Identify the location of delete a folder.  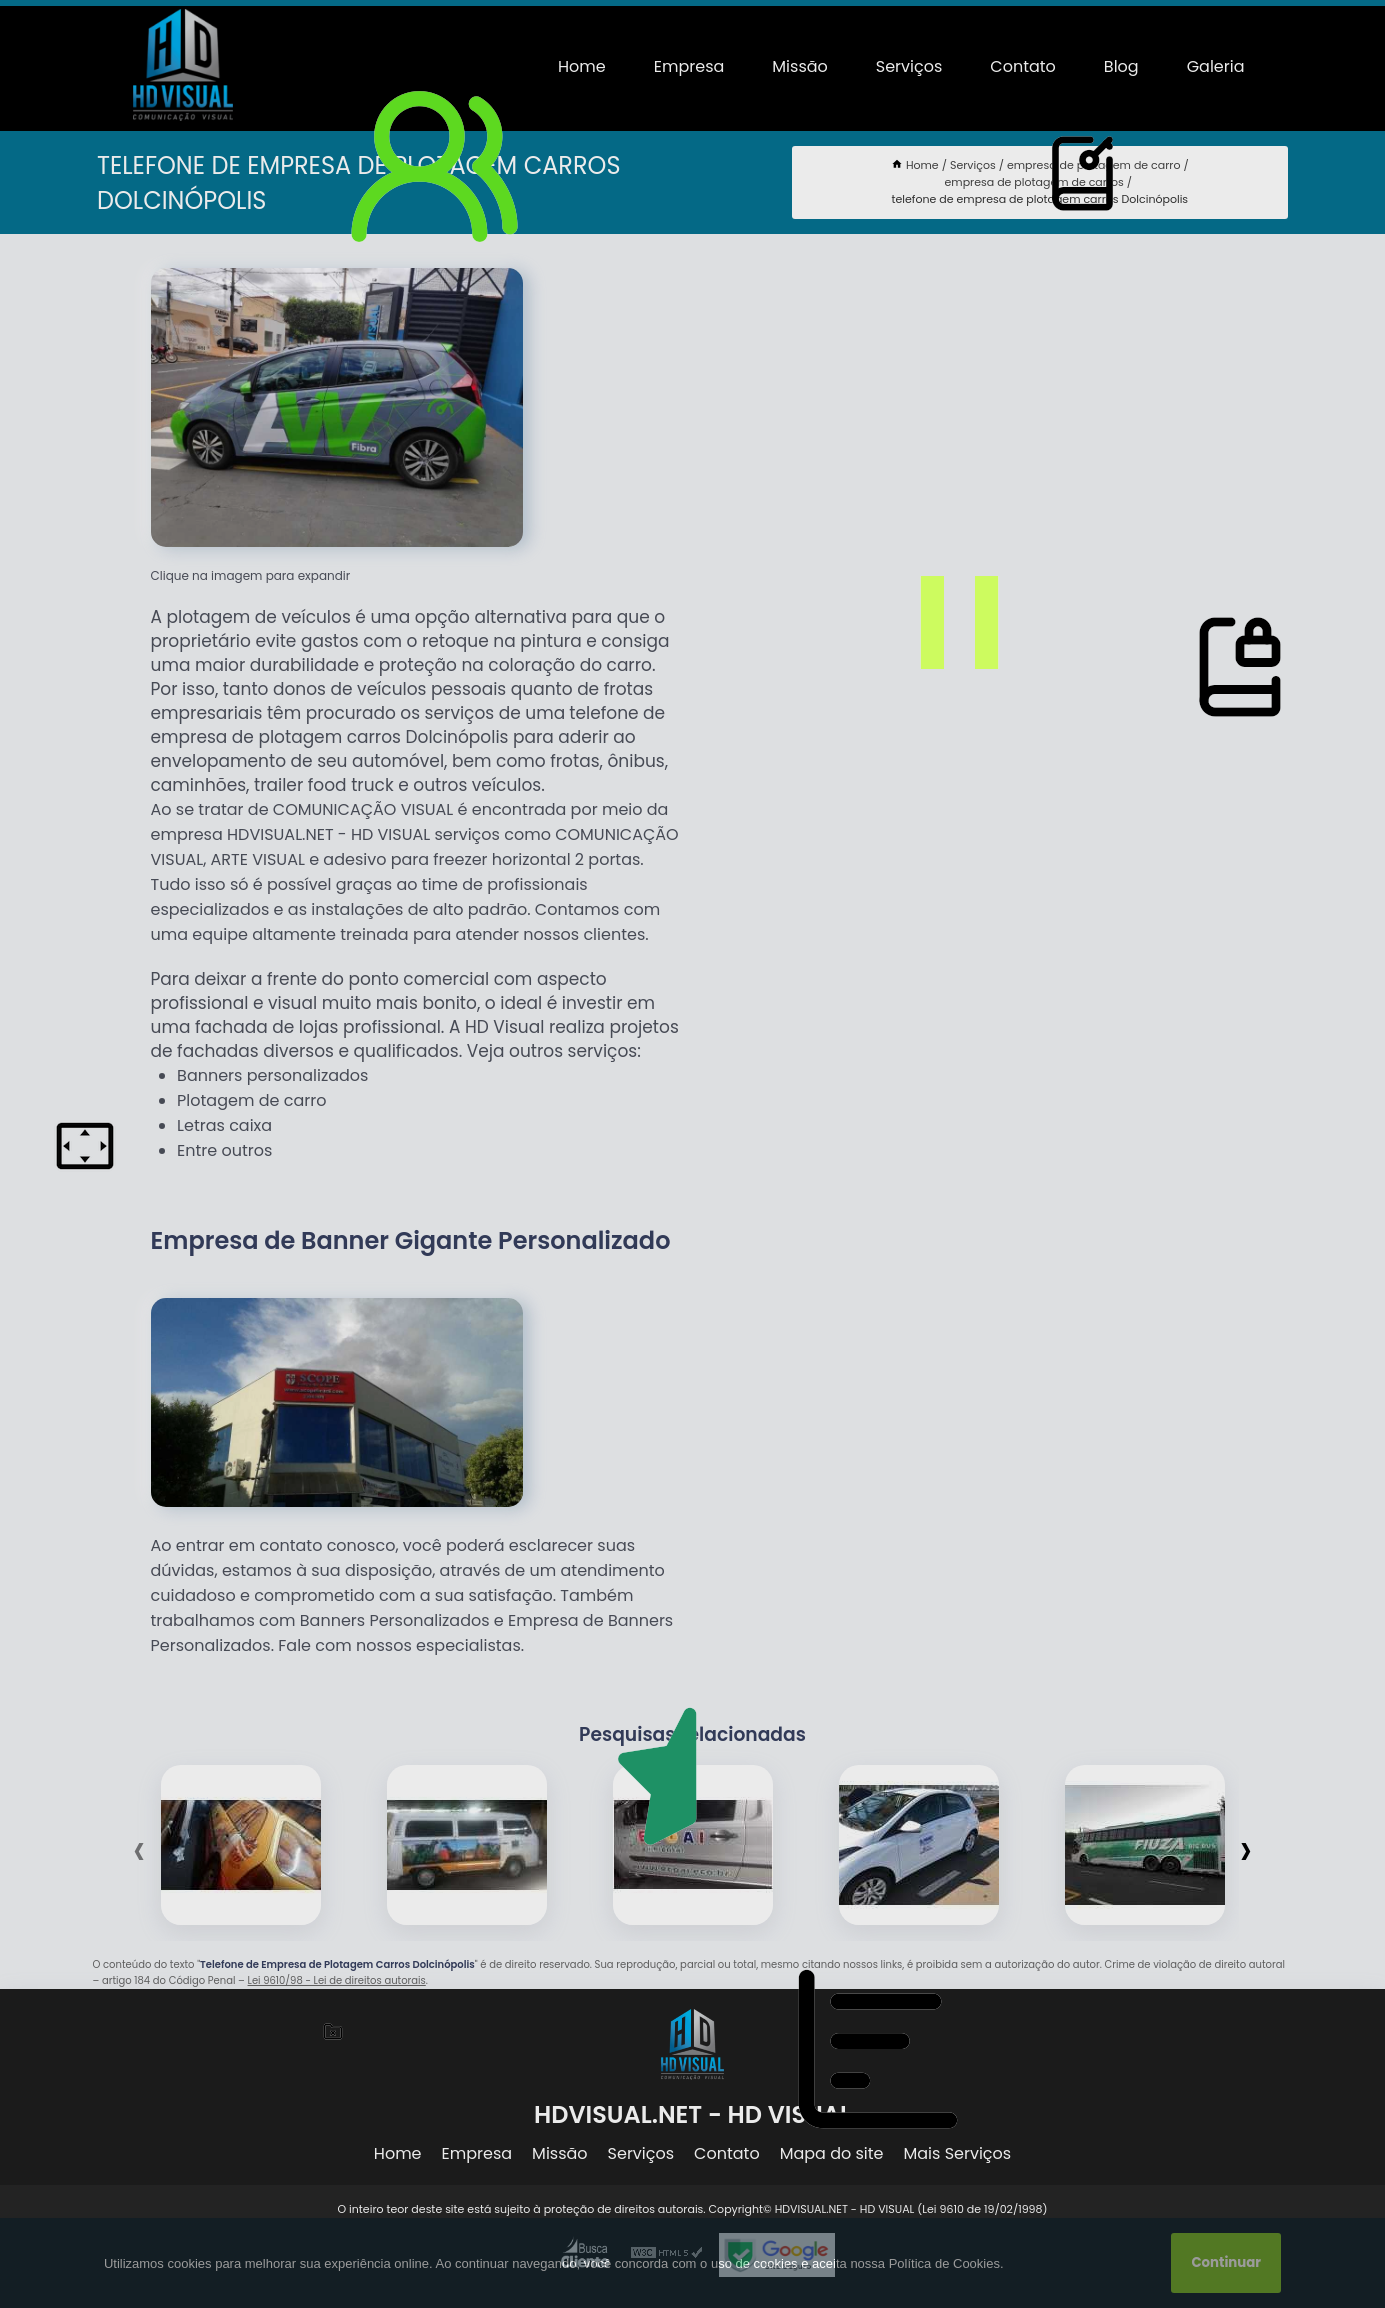
(333, 2032).